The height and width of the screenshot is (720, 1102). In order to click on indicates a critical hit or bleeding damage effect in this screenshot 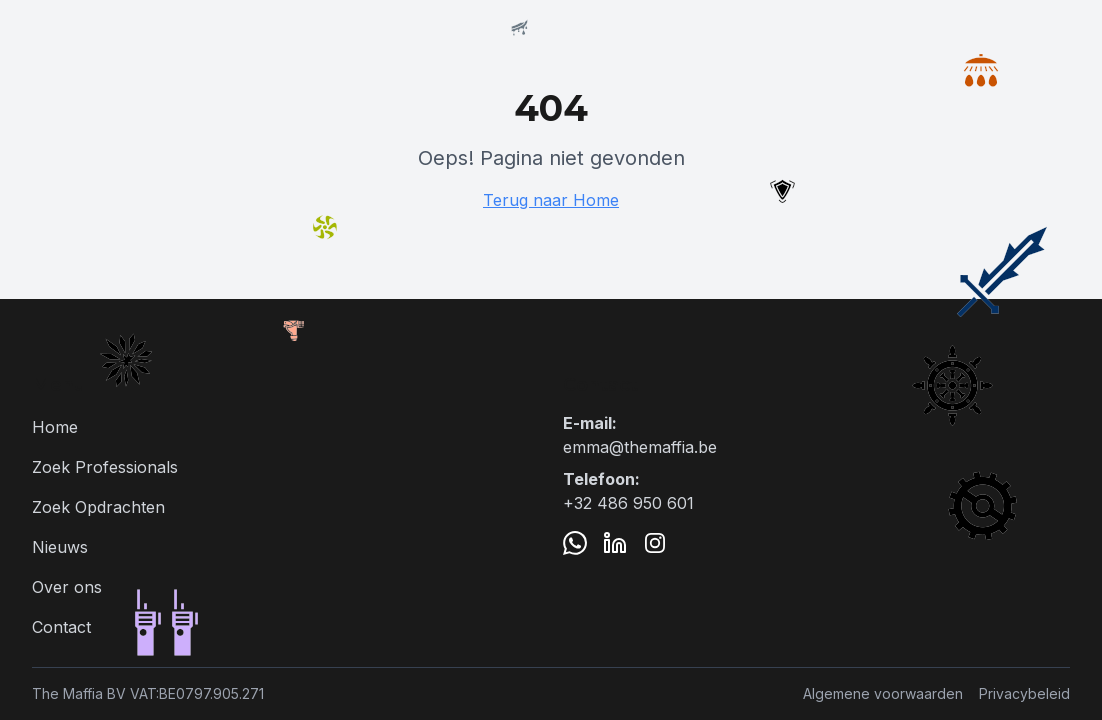, I will do `click(519, 27)`.